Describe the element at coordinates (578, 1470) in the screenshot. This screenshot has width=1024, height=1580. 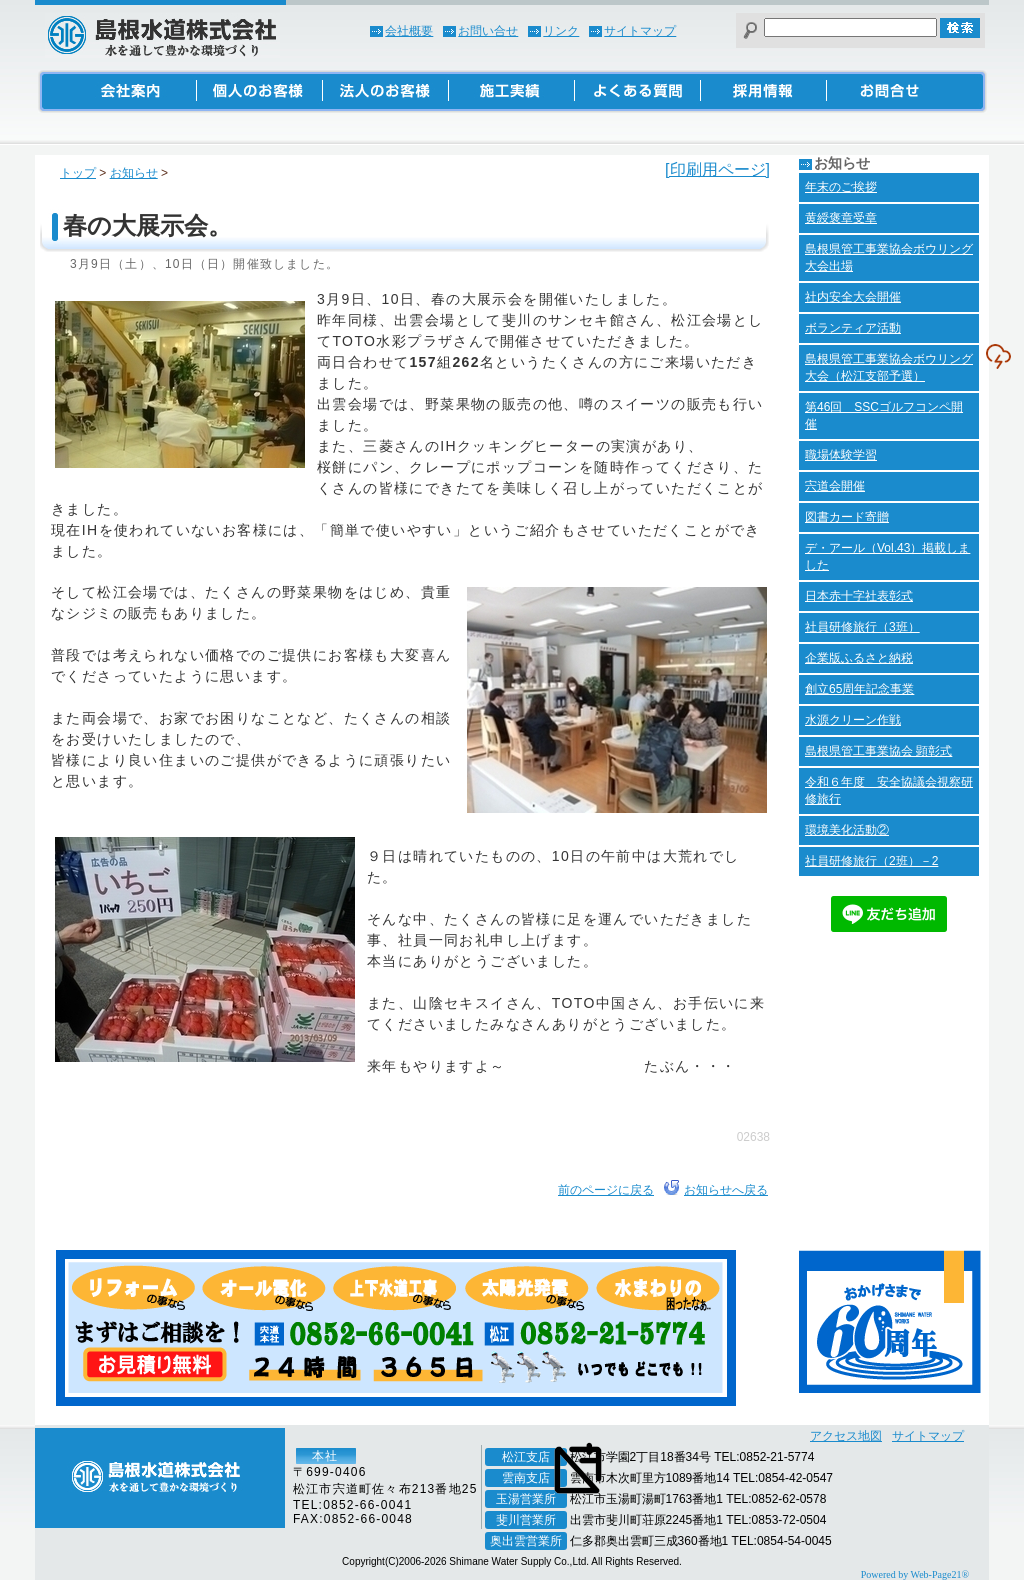
I see `indicates calendar or scheduling is disabled` at that location.